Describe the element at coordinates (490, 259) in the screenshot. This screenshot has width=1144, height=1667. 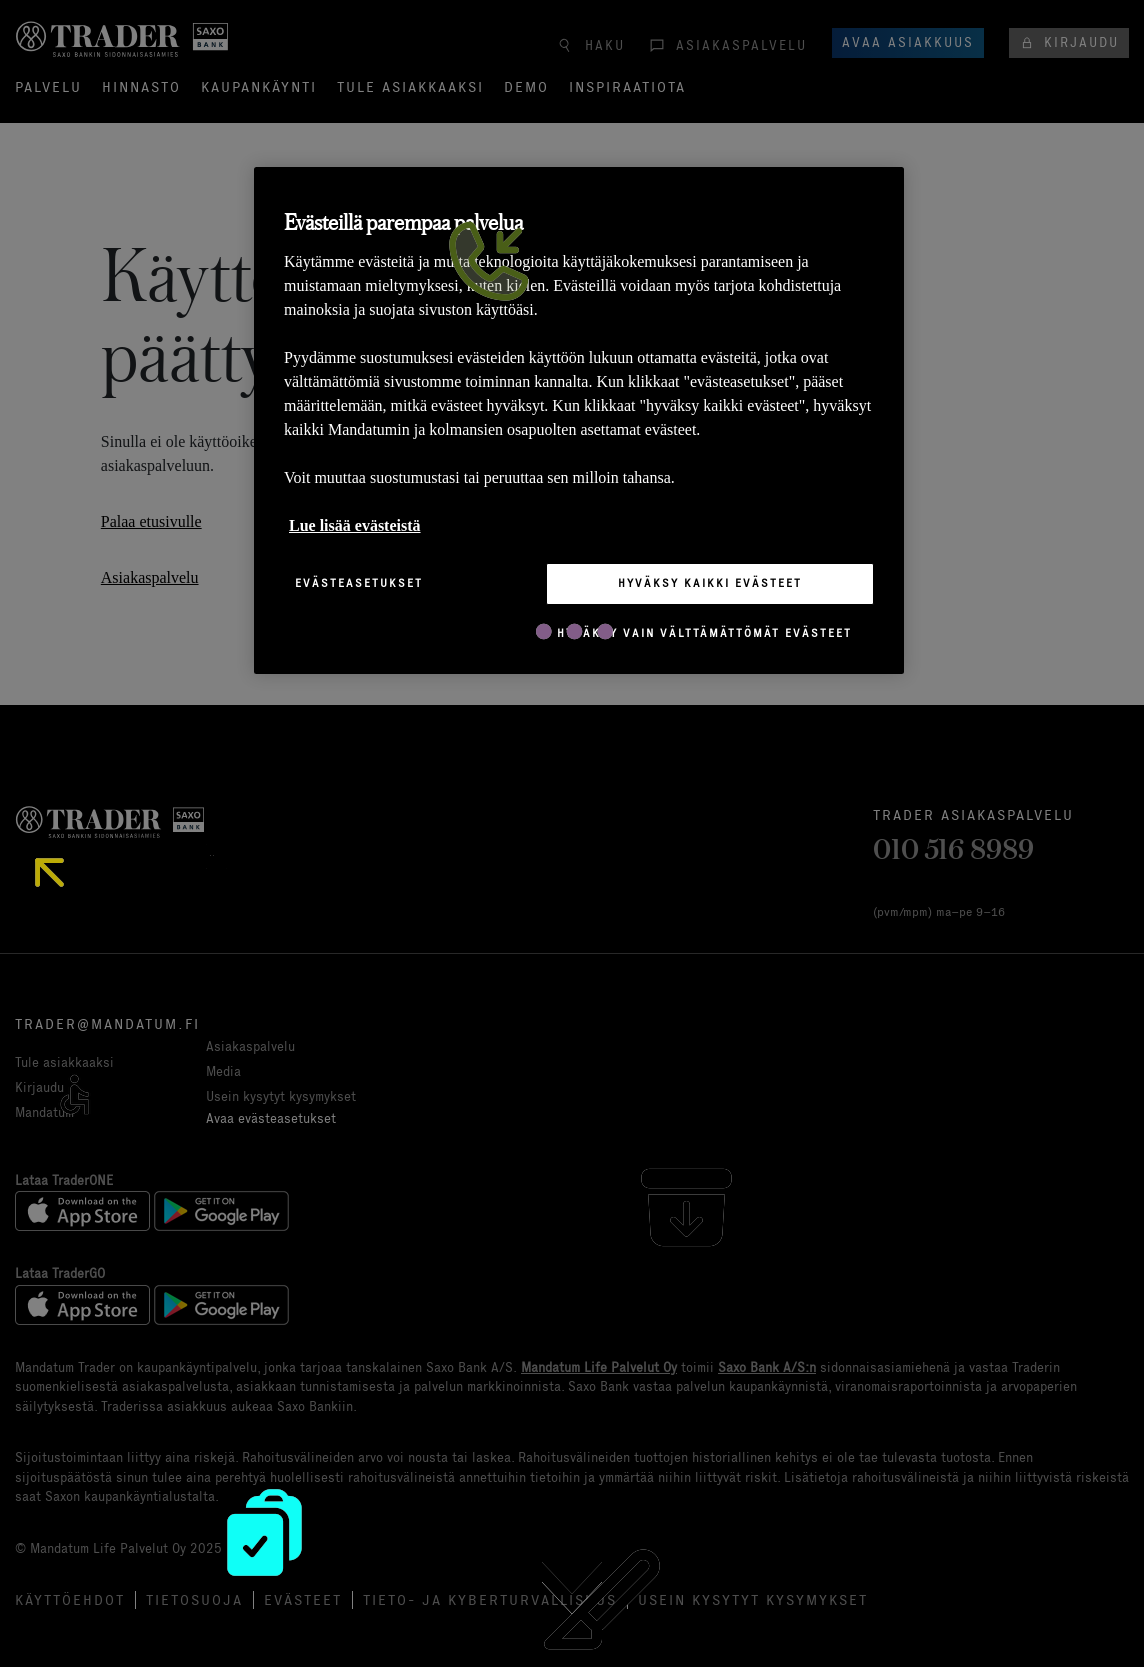
I see `incoming call notification` at that location.